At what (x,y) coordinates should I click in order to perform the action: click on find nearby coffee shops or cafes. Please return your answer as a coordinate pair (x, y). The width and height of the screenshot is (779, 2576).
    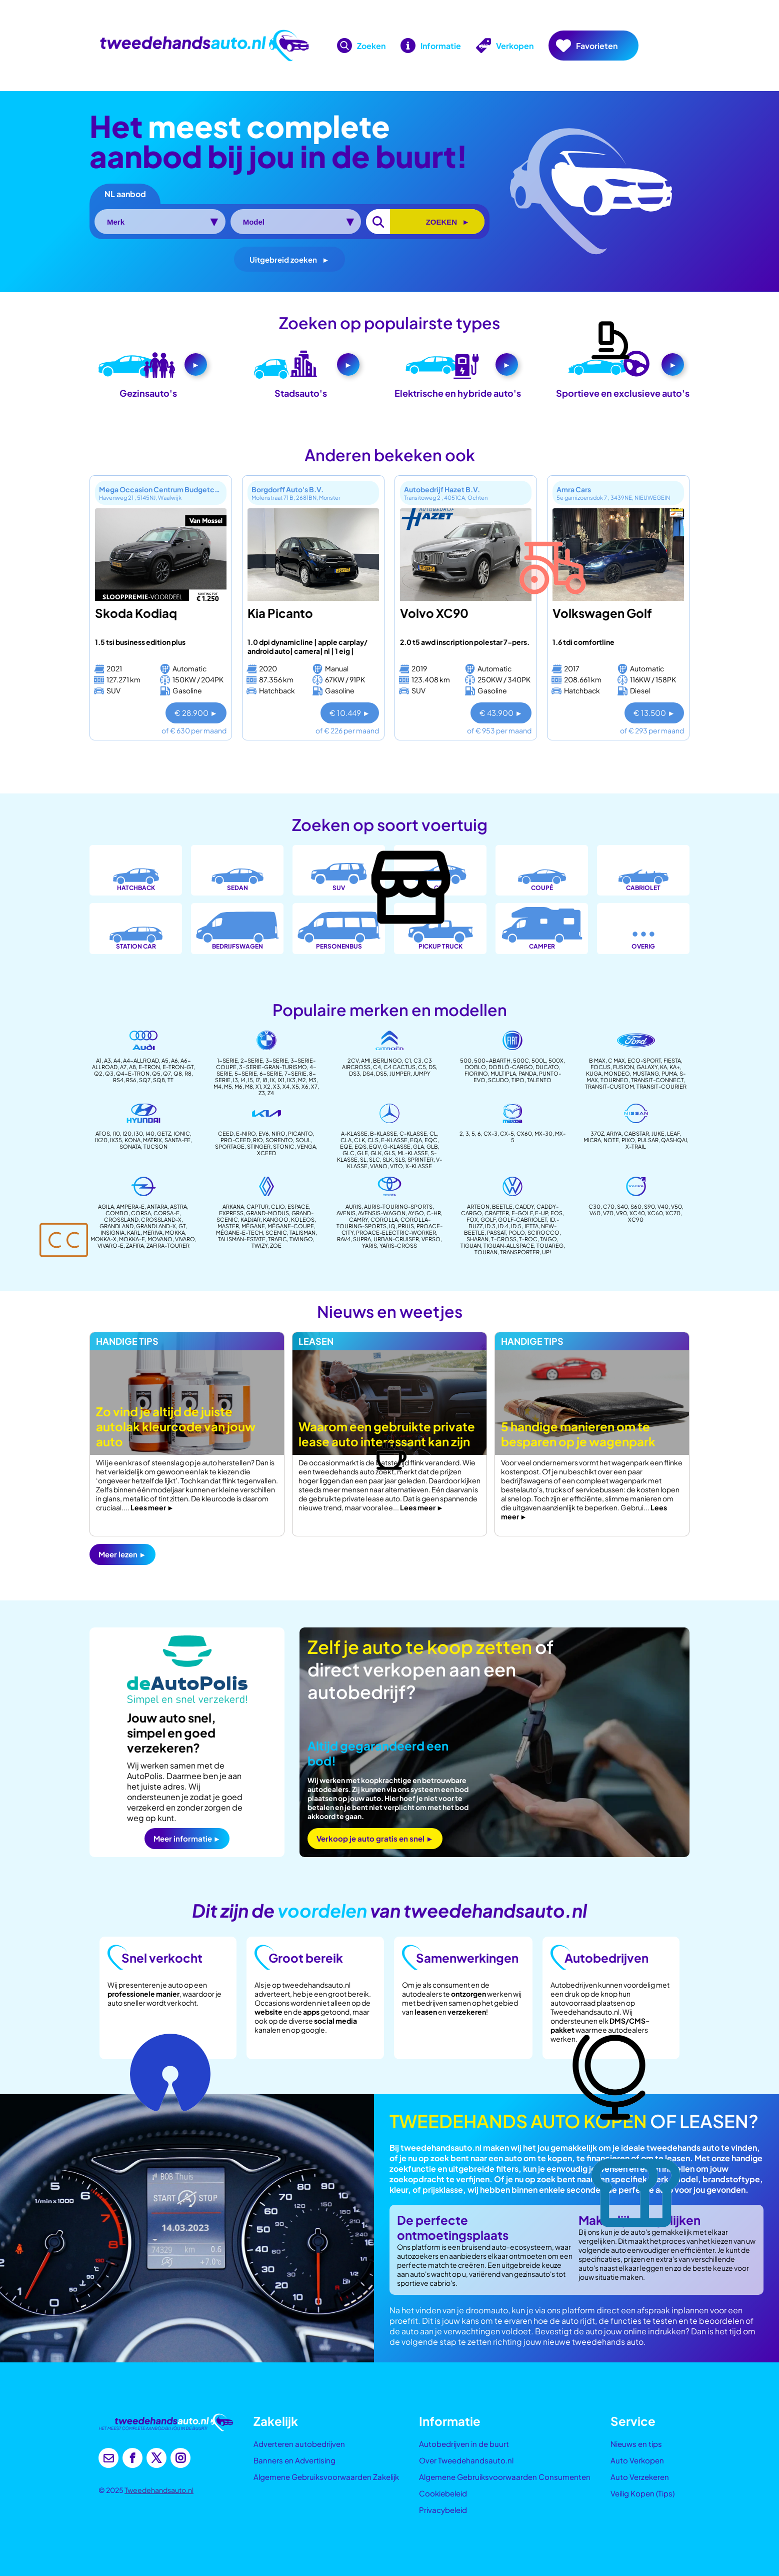
    Looking at the image, I should click on (390, 1457).